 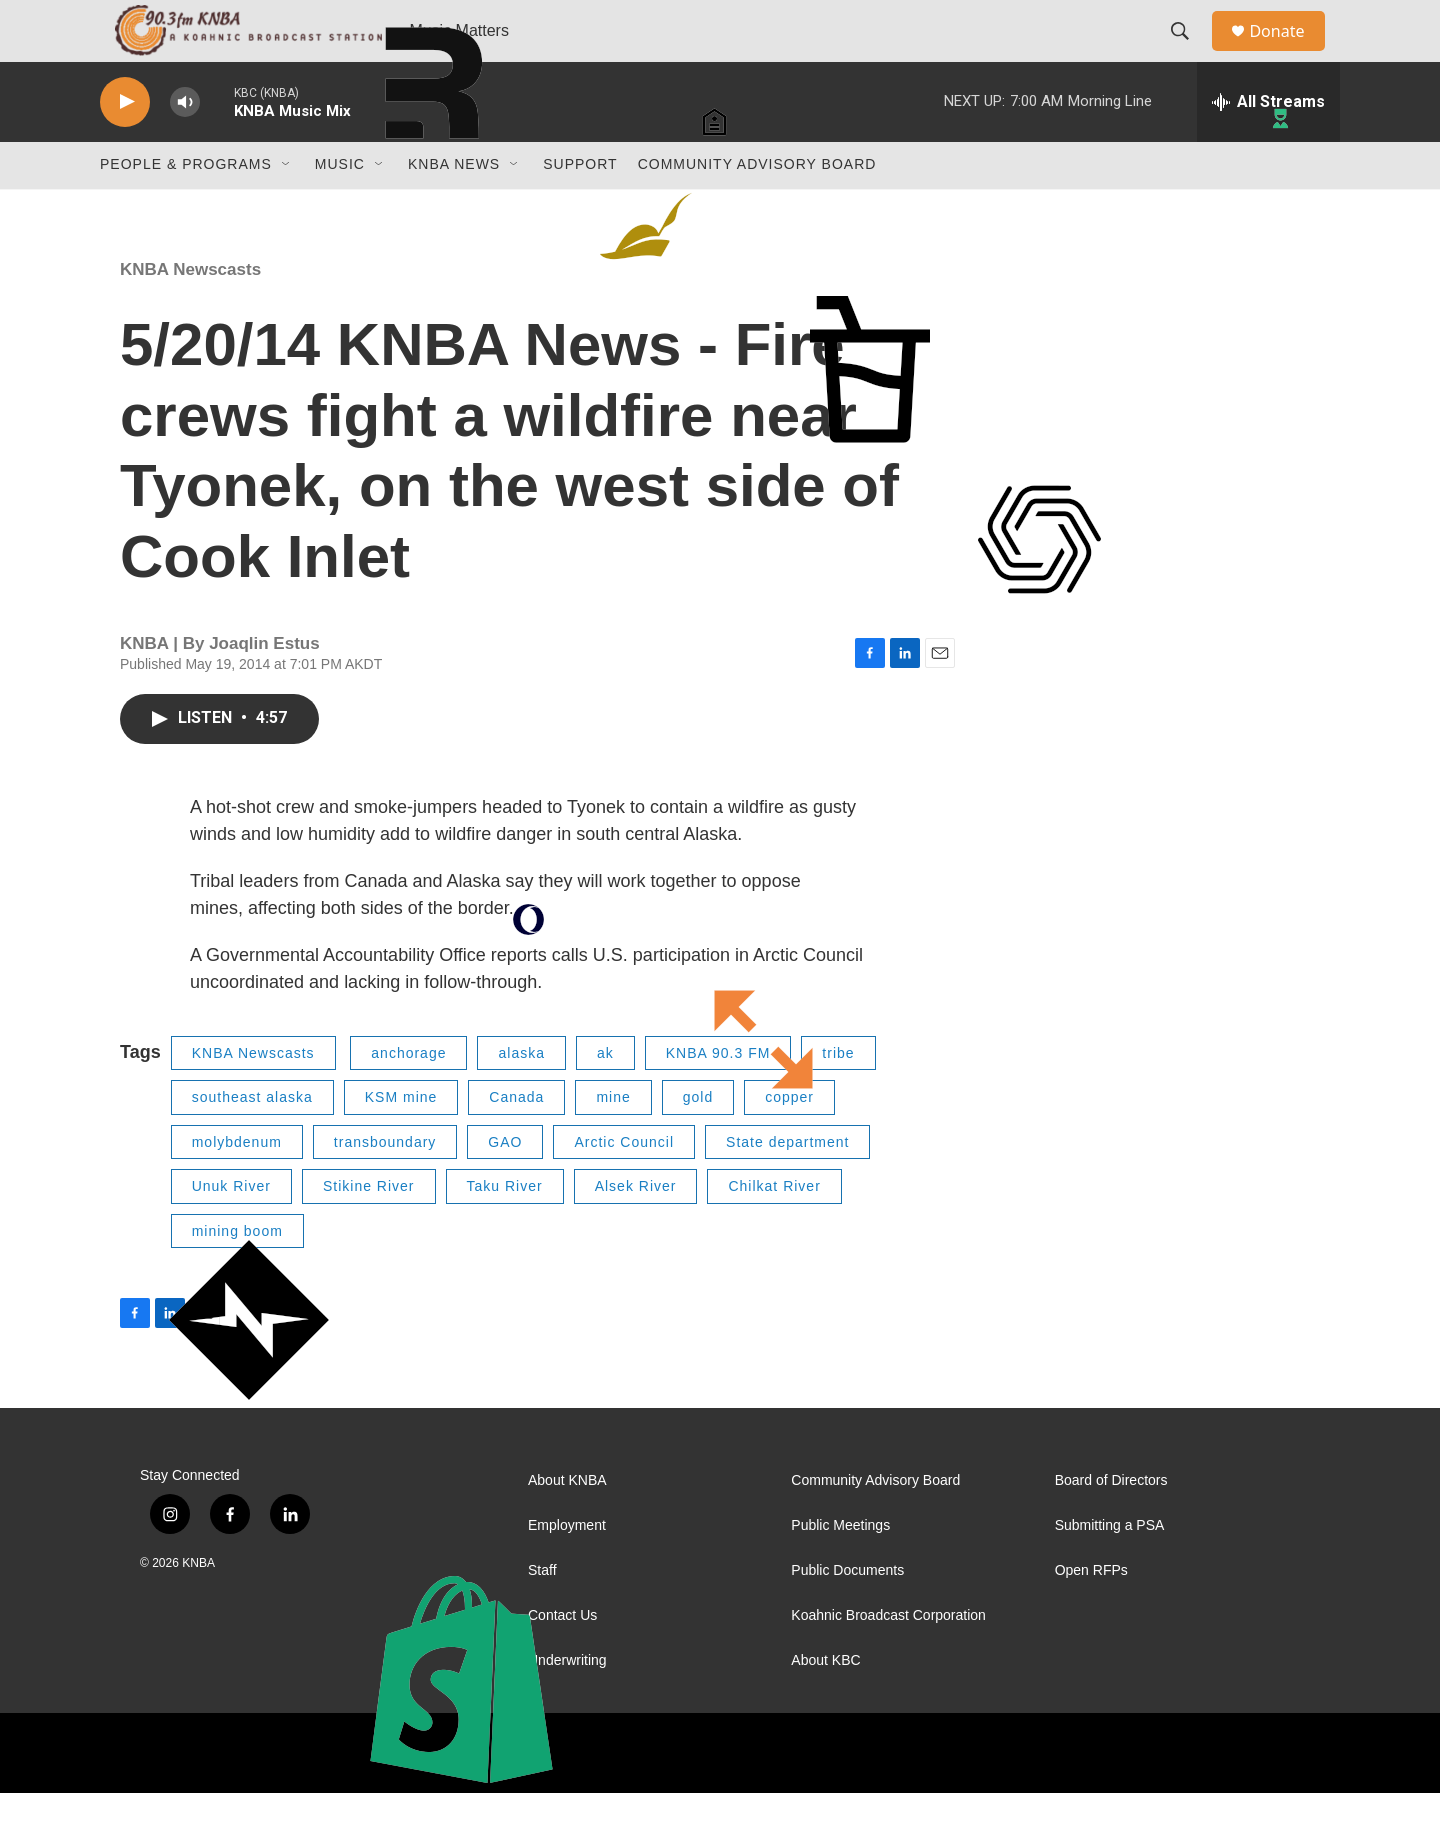 I want to click on remix run framework logo, so click(x=435, y=89).